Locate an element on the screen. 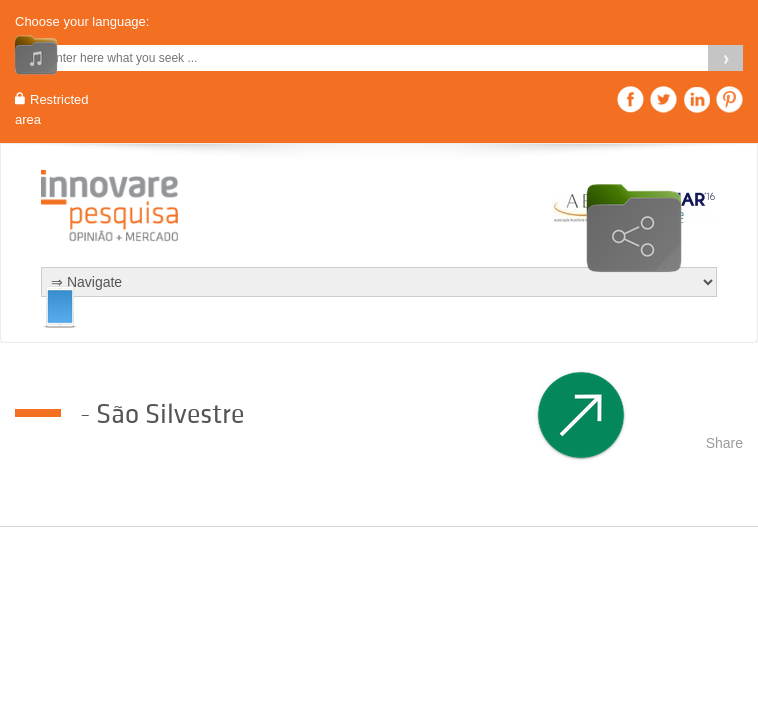  open your music folder is located at coordinates (36, 55).